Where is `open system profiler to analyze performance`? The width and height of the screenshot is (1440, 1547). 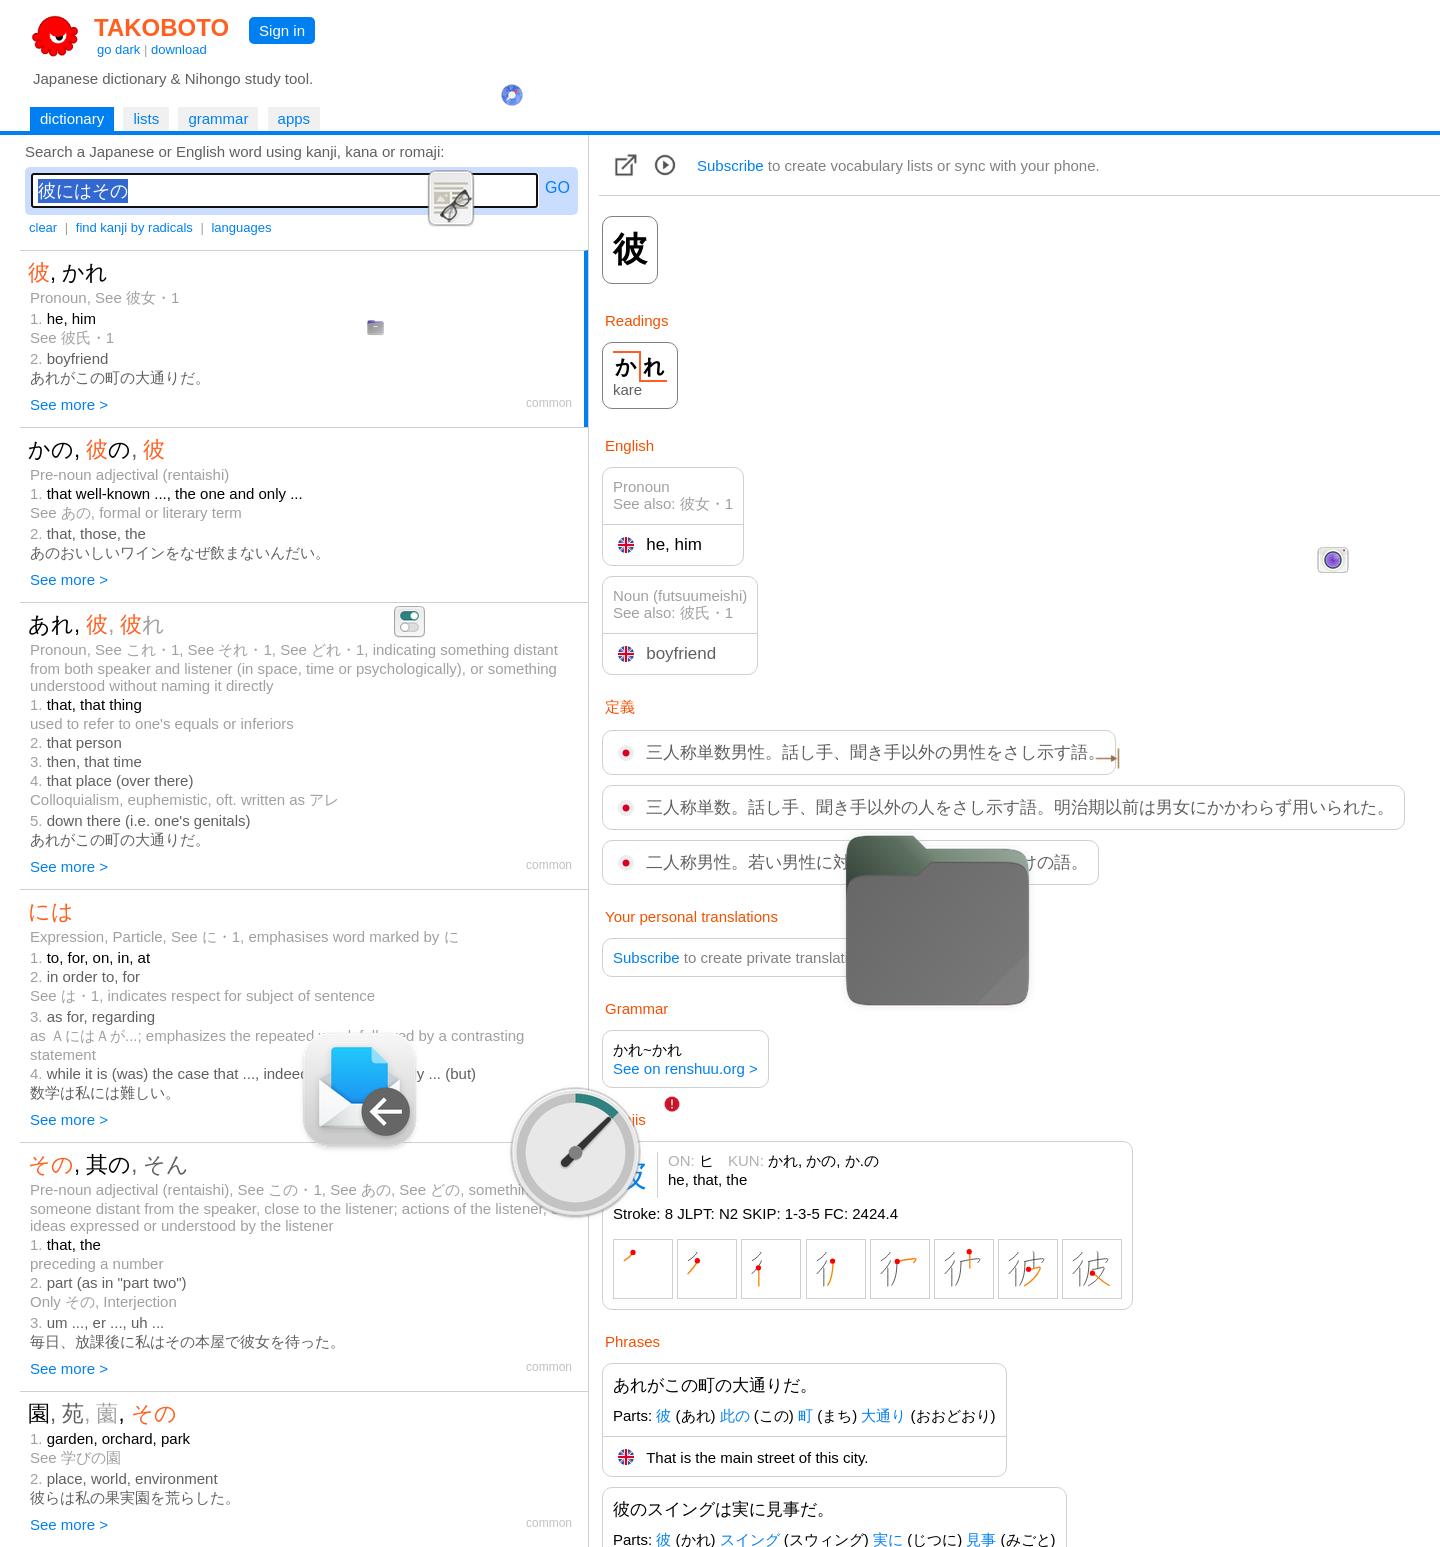 open system profiler to analyze performance is located at coordinates (575, 1152).